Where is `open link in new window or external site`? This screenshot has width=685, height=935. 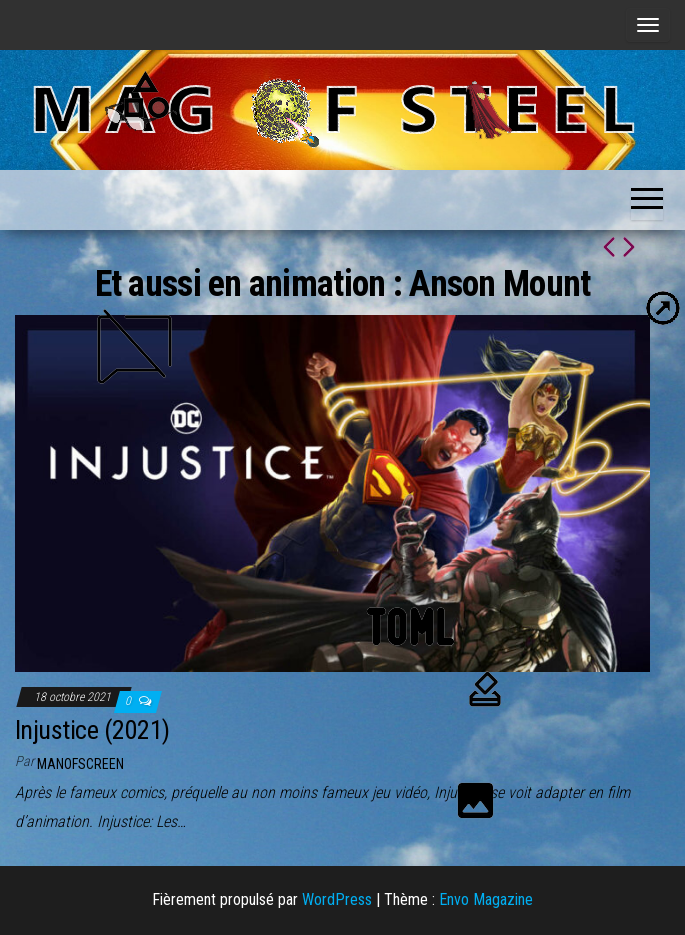 open link in new window or external site is located at coordinates (663, 308).